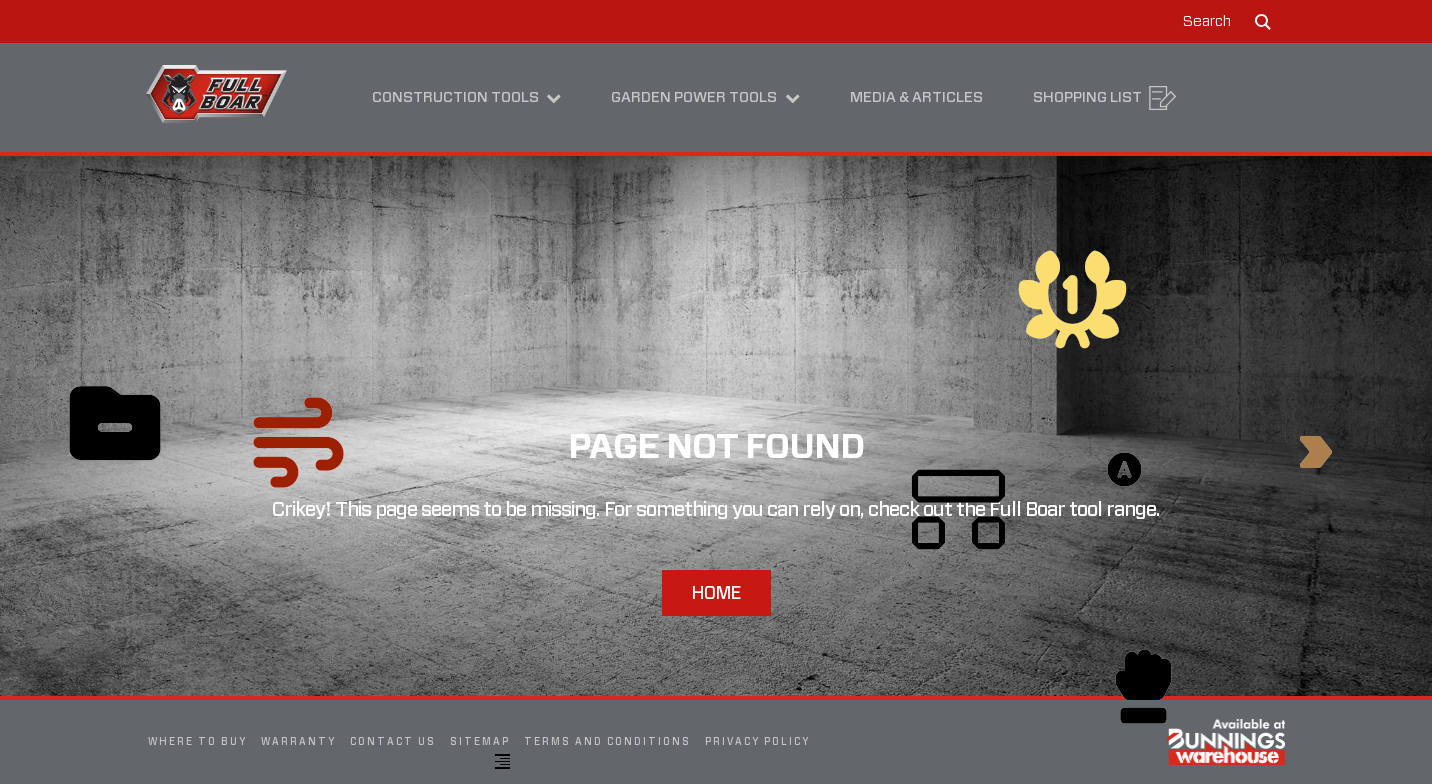  Describe the element at coordinates (298, 442) in the screenshot. I see `indicates current wind conditions` at that location.